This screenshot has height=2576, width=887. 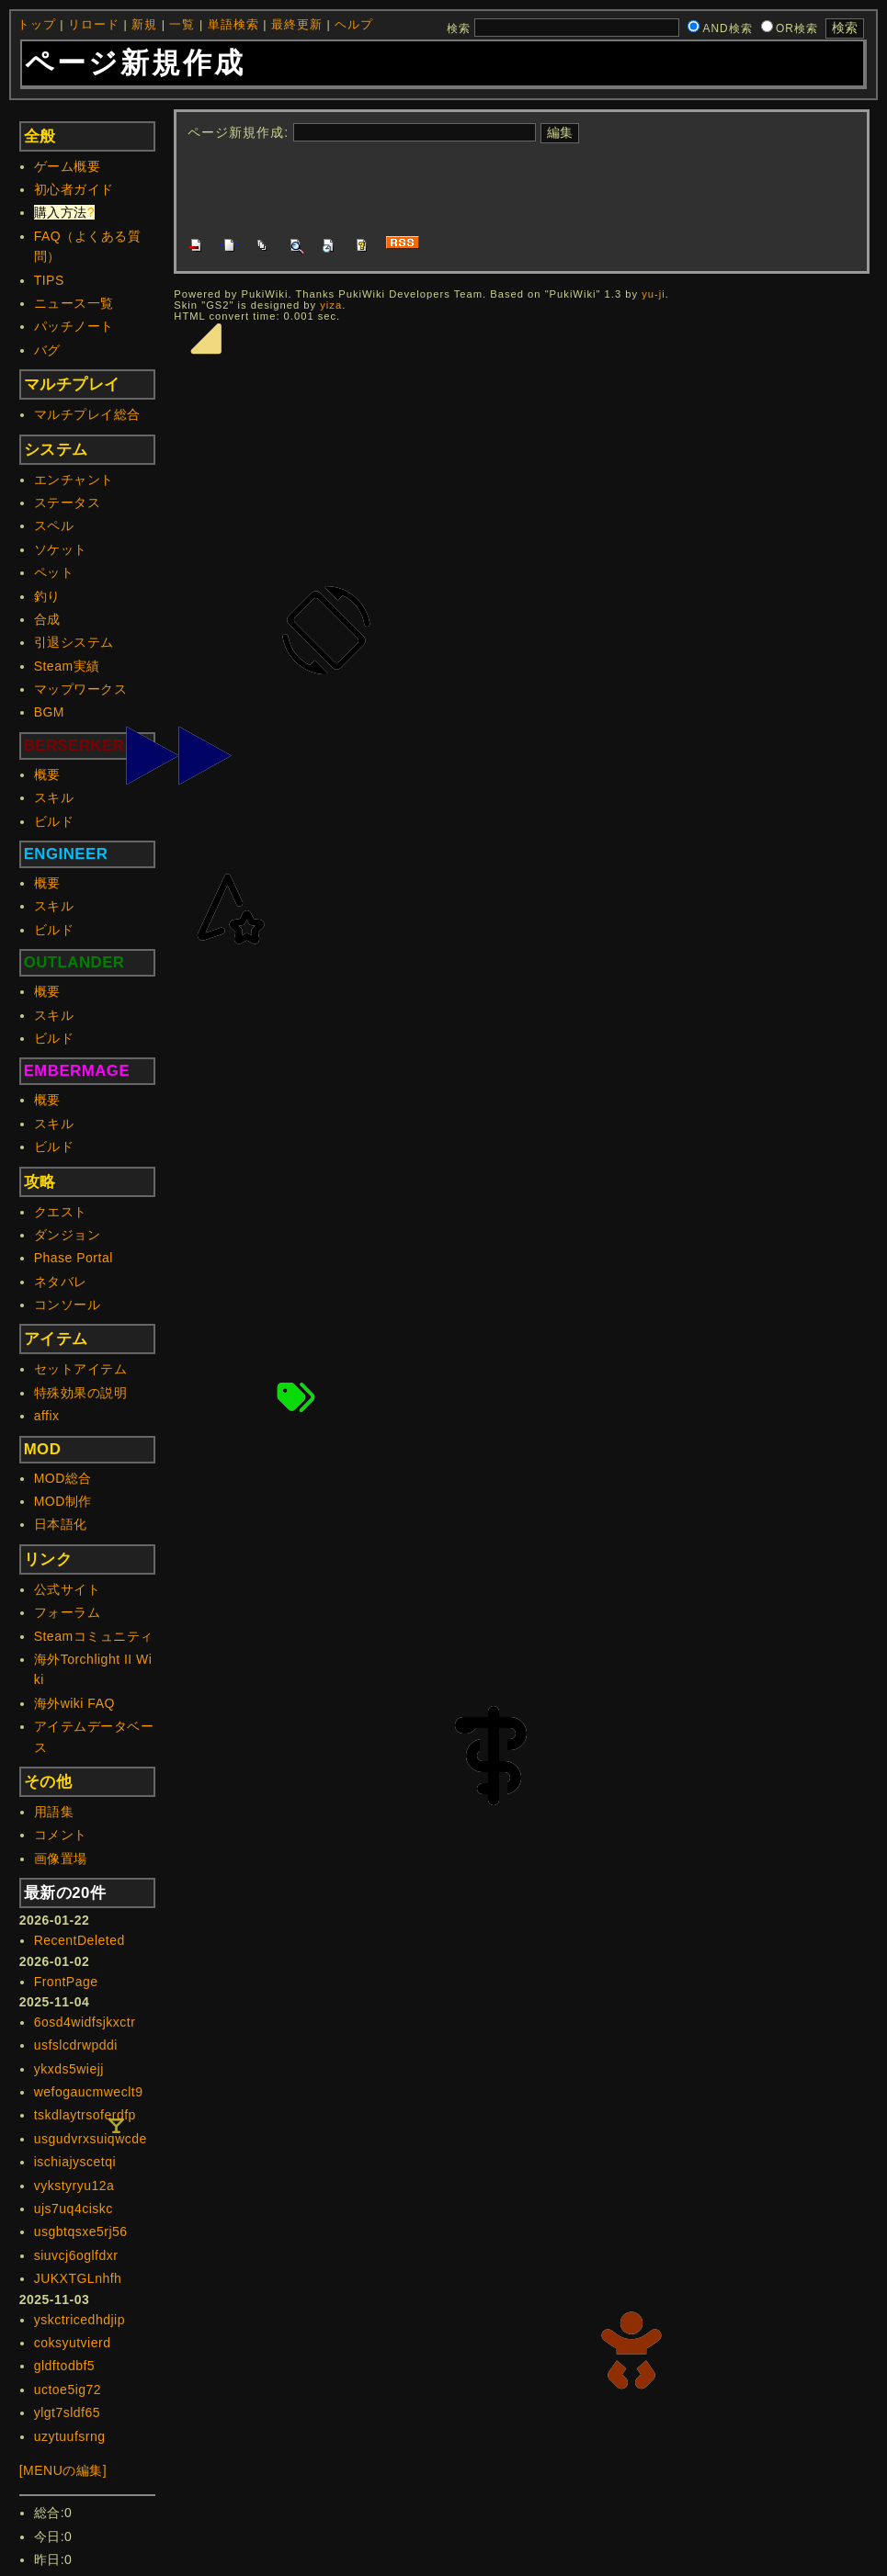 What do you see at coordinates (631, 2349) in the screenshot?
I see `access baby or infant-related features` at bounding box center [631, 2349].